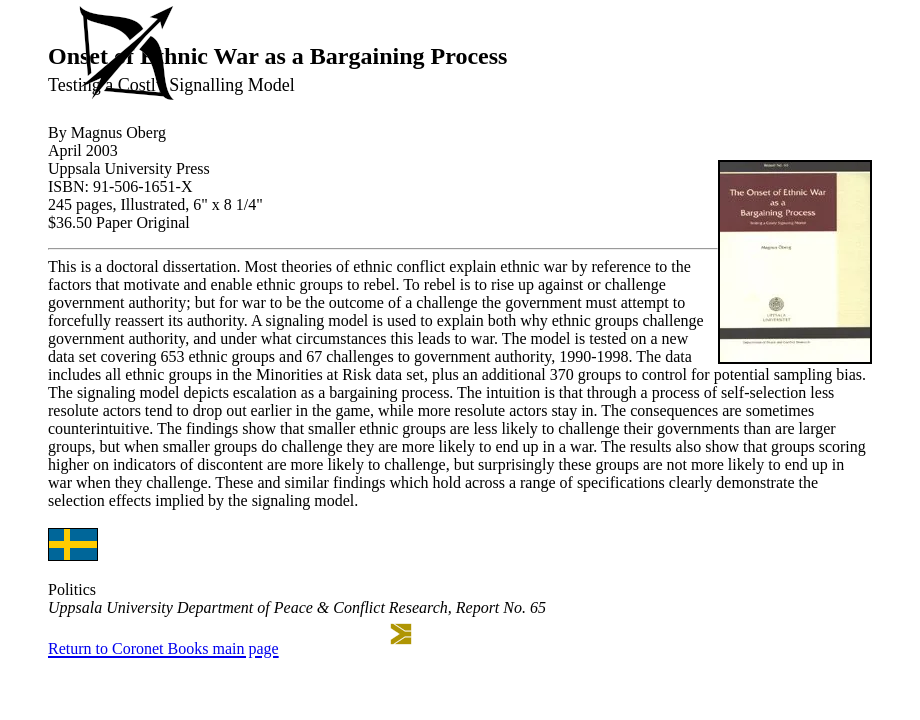 This screenshot has width=920, height=720. I want to click on select south africa as country or region, so click(401, 634).